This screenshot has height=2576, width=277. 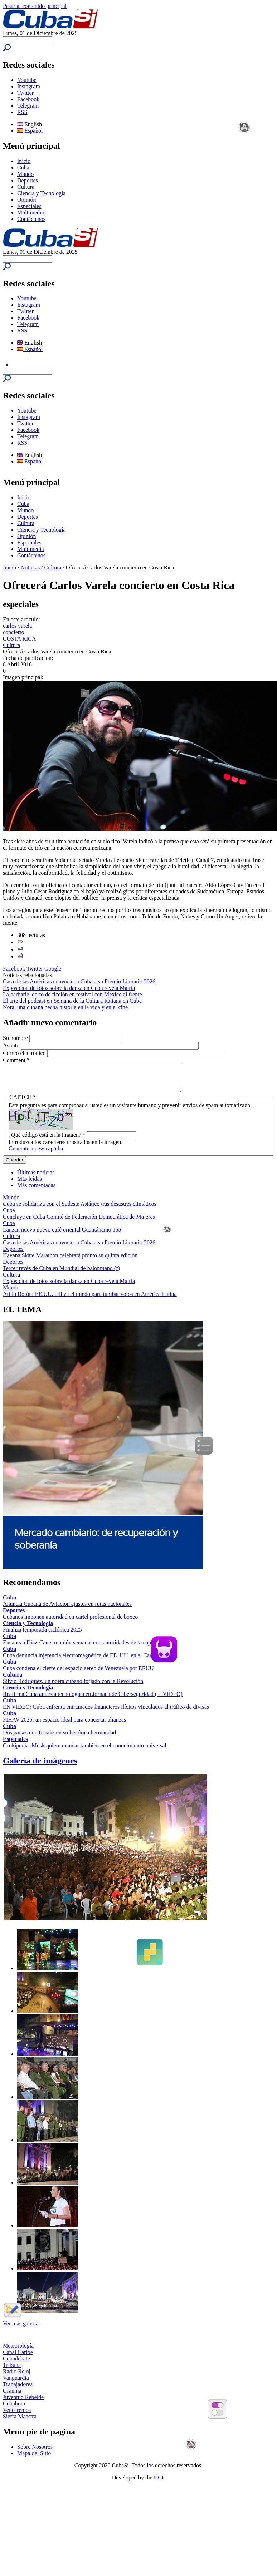 I want to click on open the file manager application, so click(x=176, y=1877).